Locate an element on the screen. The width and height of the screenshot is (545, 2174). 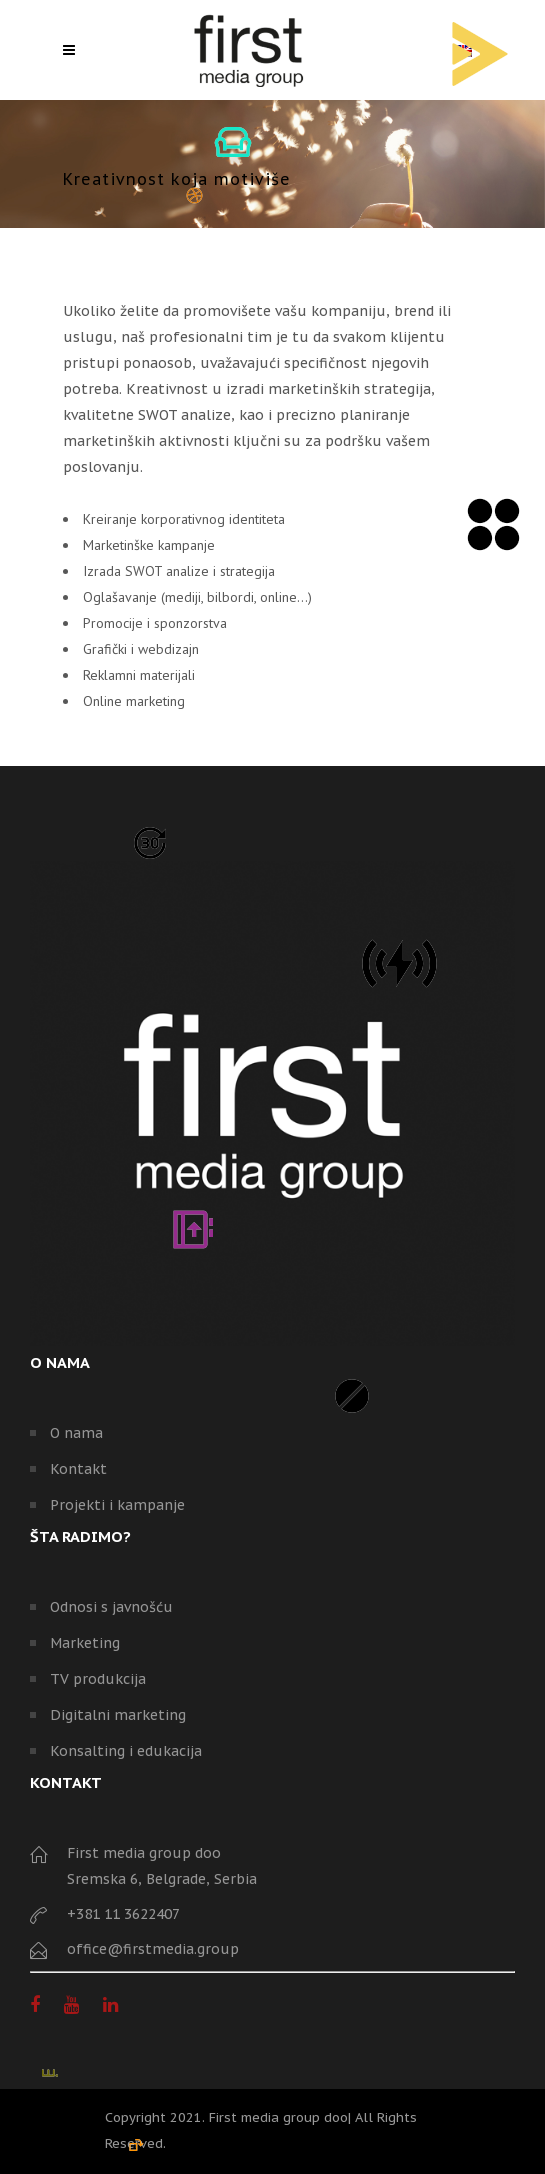
wagmi cryptocurrency/web3 library logo is located at coordinates (50, 2073).